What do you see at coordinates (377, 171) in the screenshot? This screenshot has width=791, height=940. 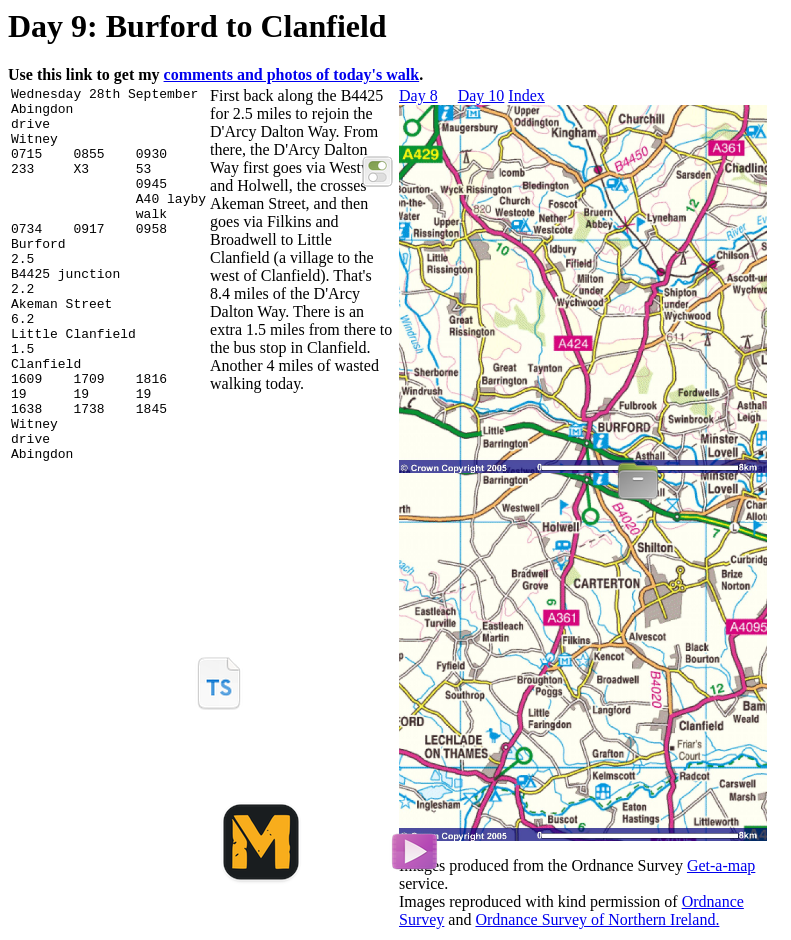 I see `open desktop preferences or settings` at bounding box center [377, 171].